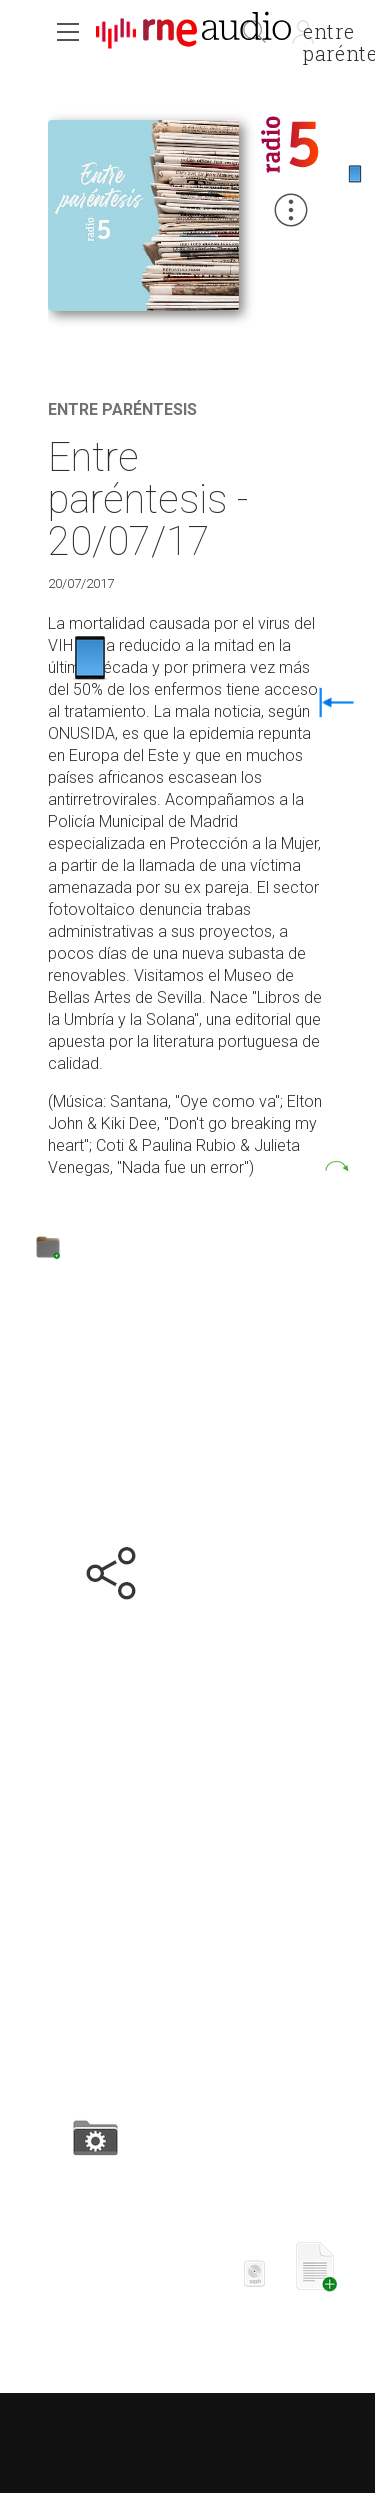  What do you see at coordinates (336, 702) in the screenshot?
I see `go to the first item in a list or sequence` at bounding box center [336, 702].